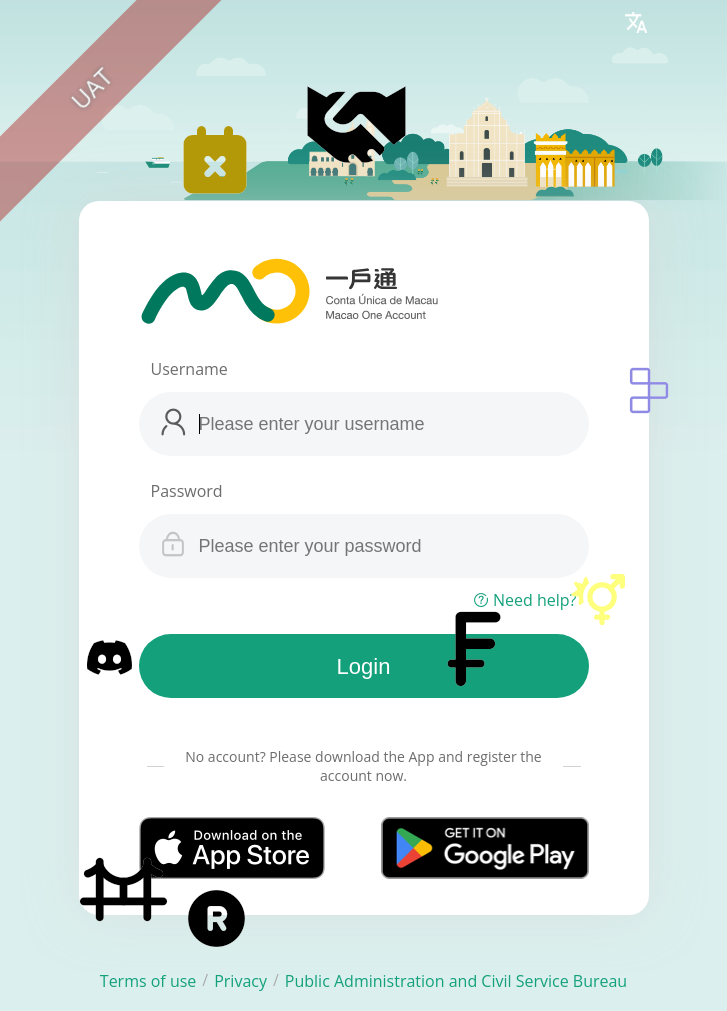 The height and width of the screenshot is (1011, 727). What do you see at coordinates (109, 657) in the screenshot?
I see `open Discord app` at bounding box center [109, 657].